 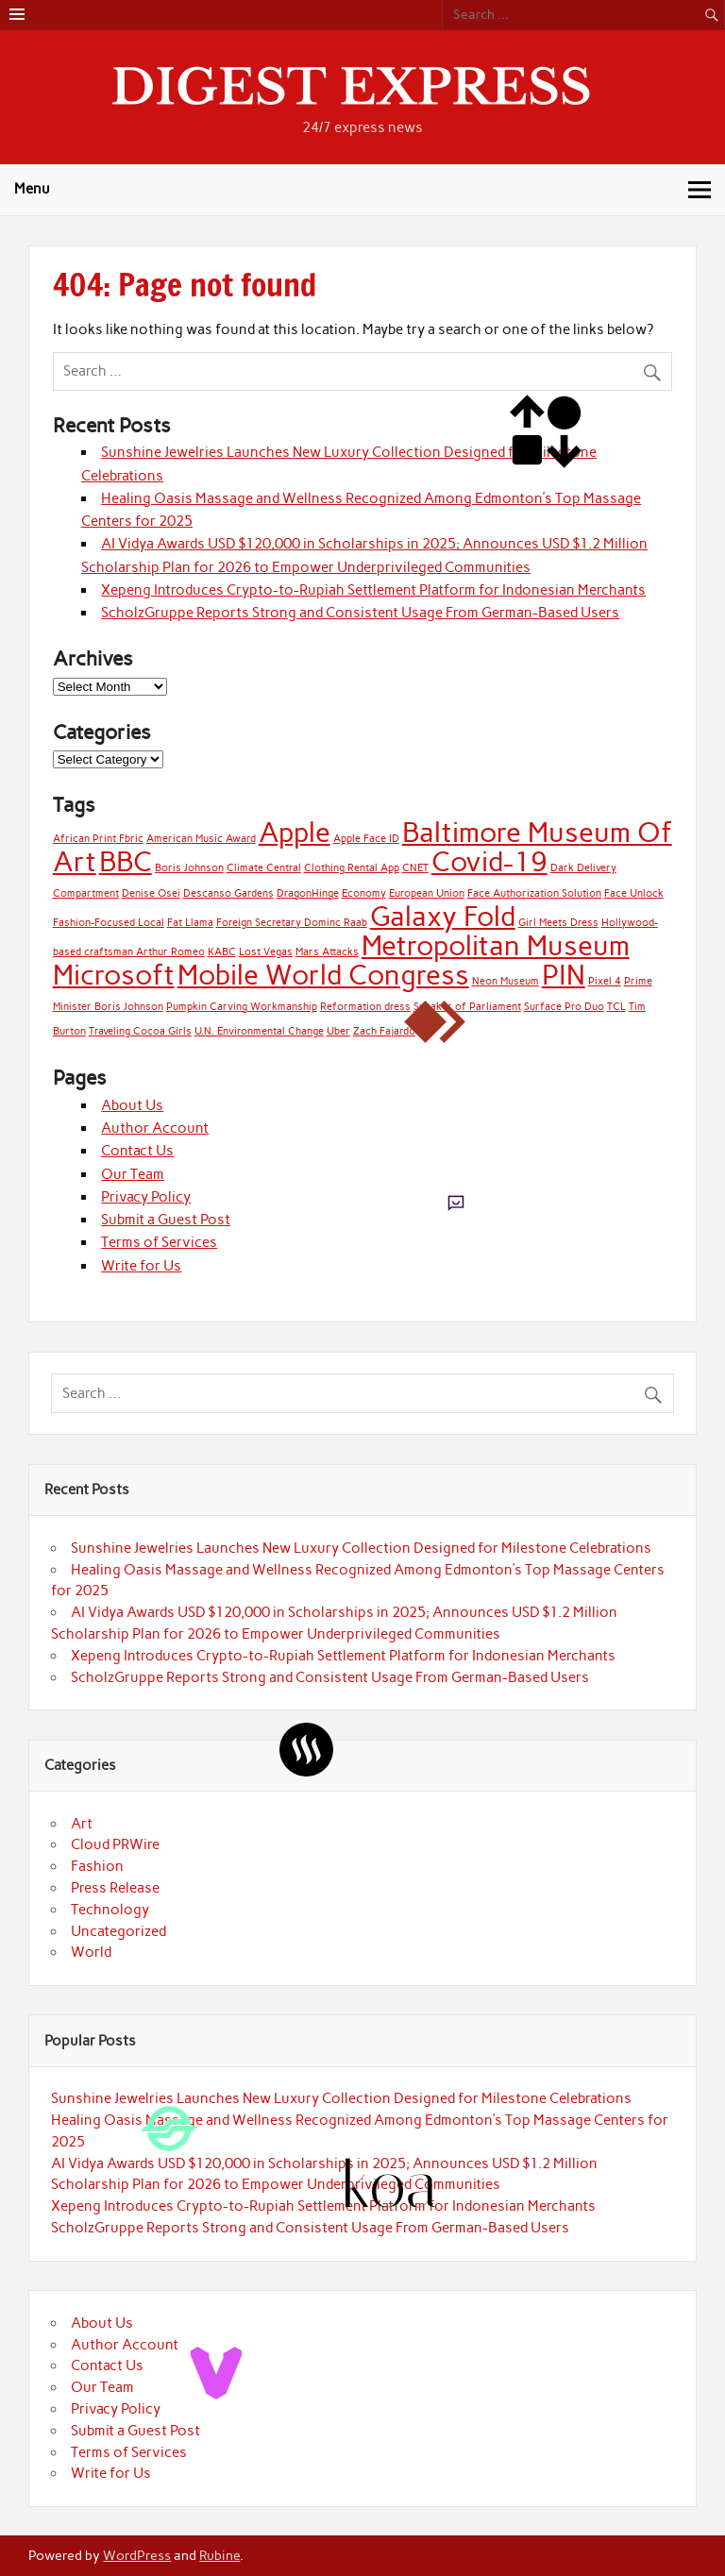 What do you see at coordinates (456, 1203) in the screenshot?
I see `start a friendly chat or conversation` at bounding box center [456, 1203].